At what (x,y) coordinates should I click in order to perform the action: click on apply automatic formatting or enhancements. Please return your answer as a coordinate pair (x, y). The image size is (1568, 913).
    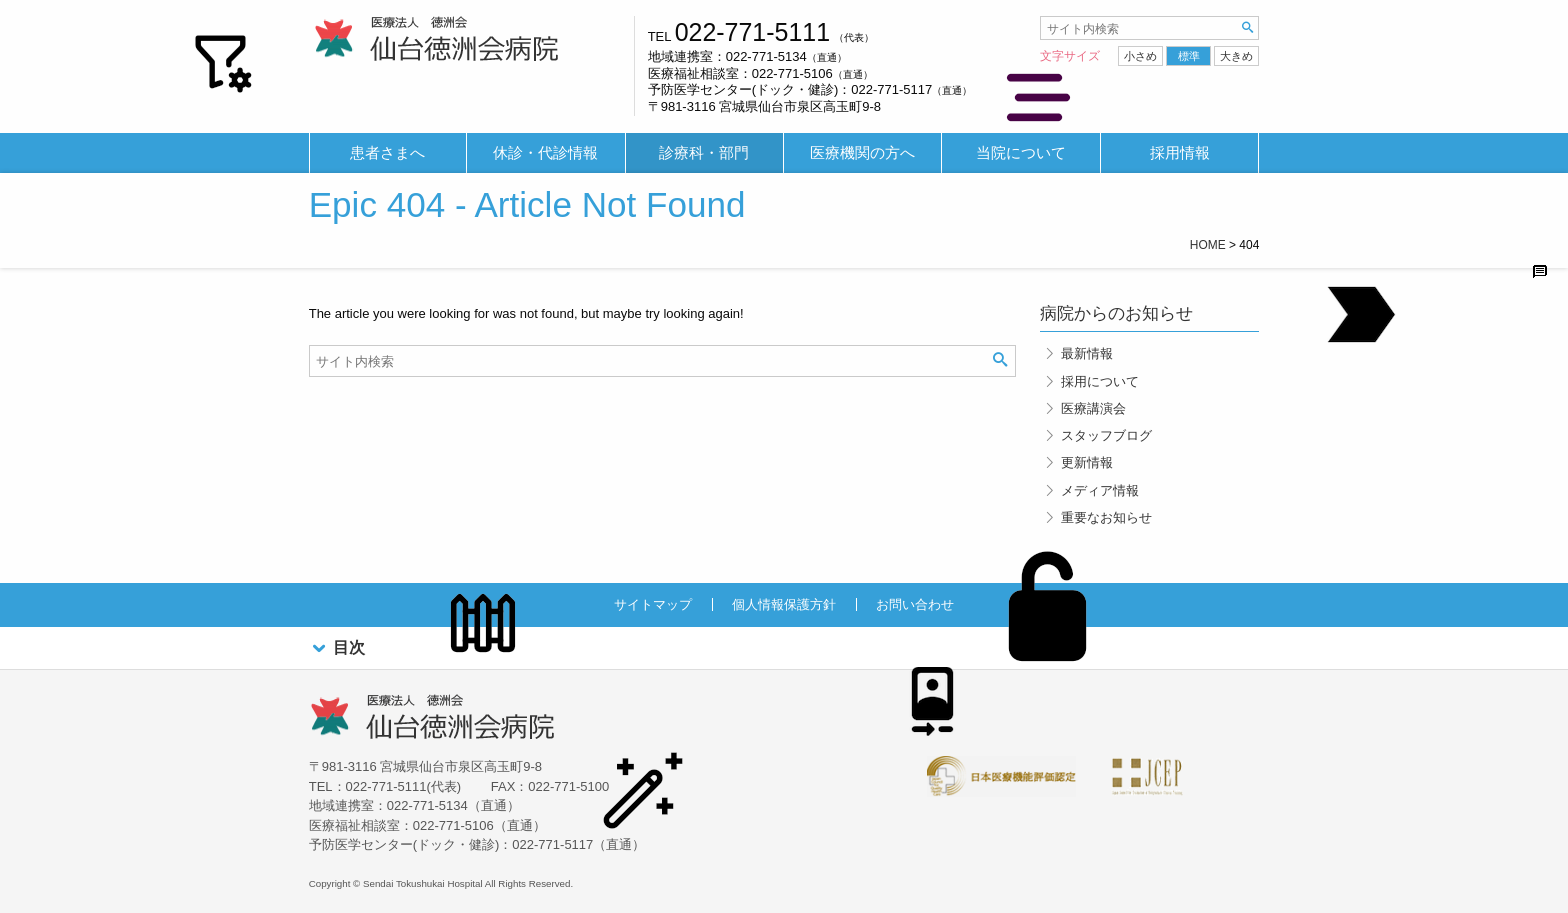
    Looking at the image, I should click on (643, 792).